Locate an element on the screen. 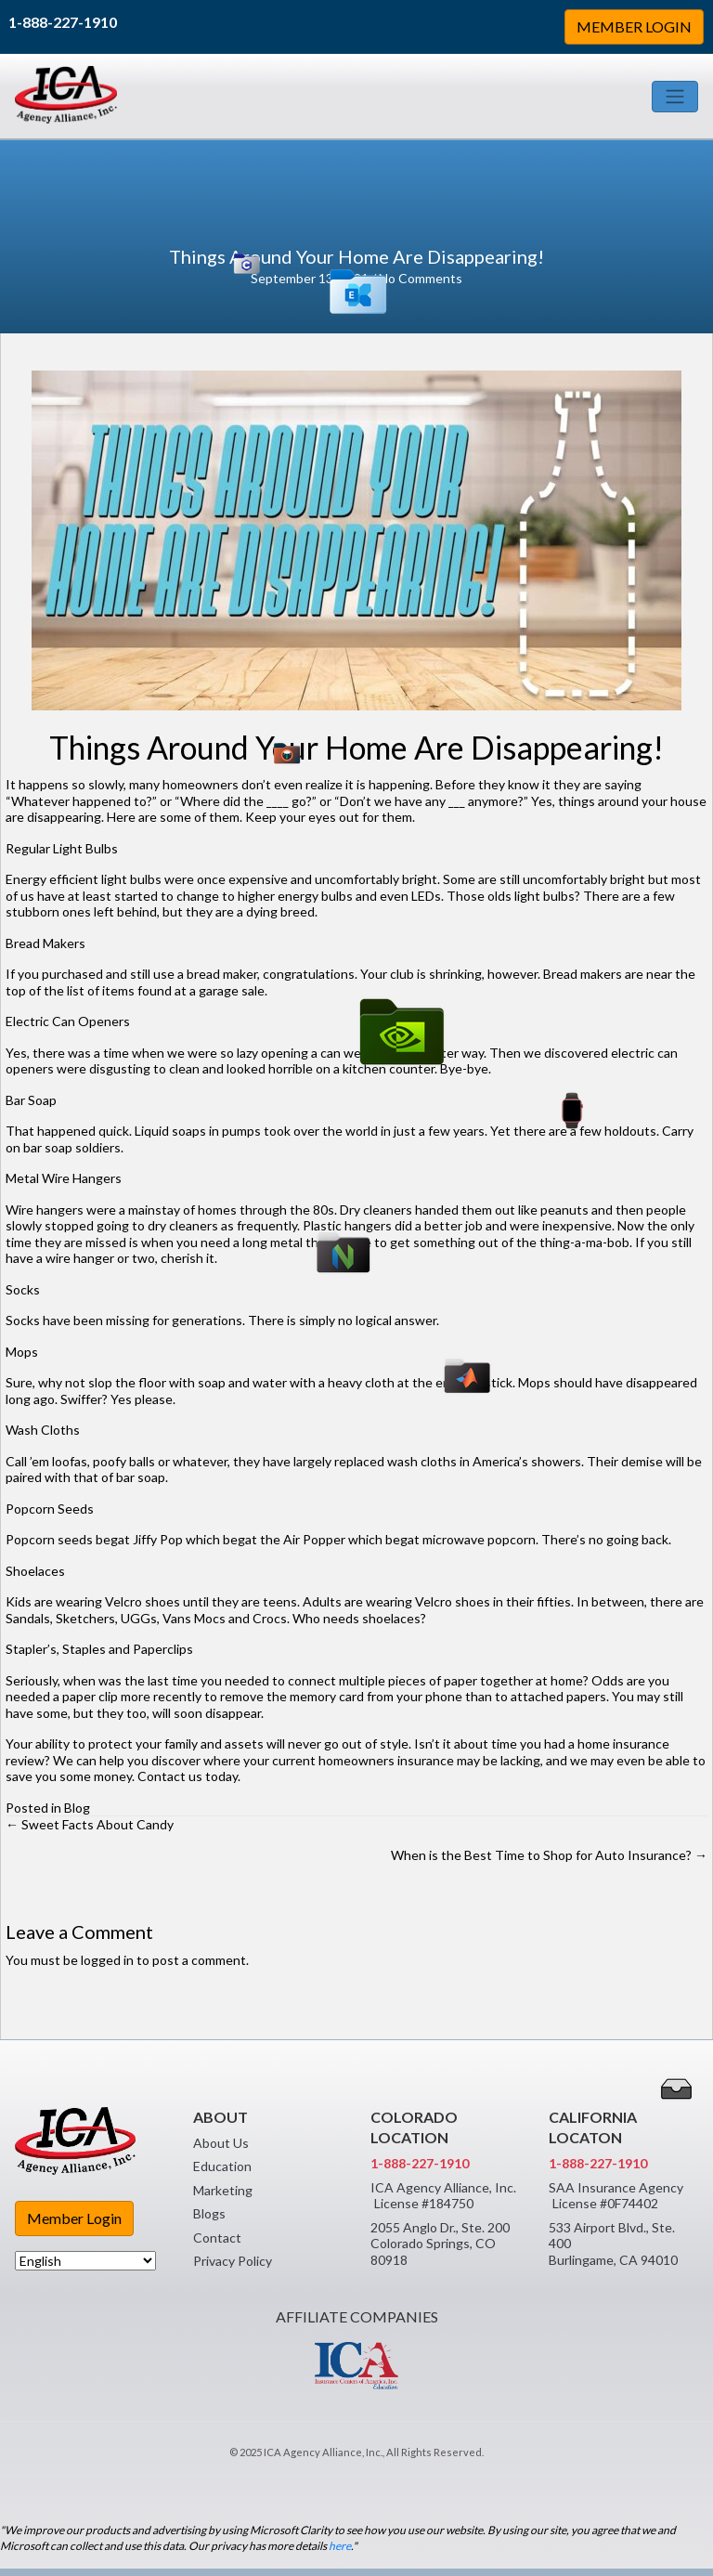 This screenshot has height=2576, width=713. open nvidia files folder is located at coordinates (401, 1034).